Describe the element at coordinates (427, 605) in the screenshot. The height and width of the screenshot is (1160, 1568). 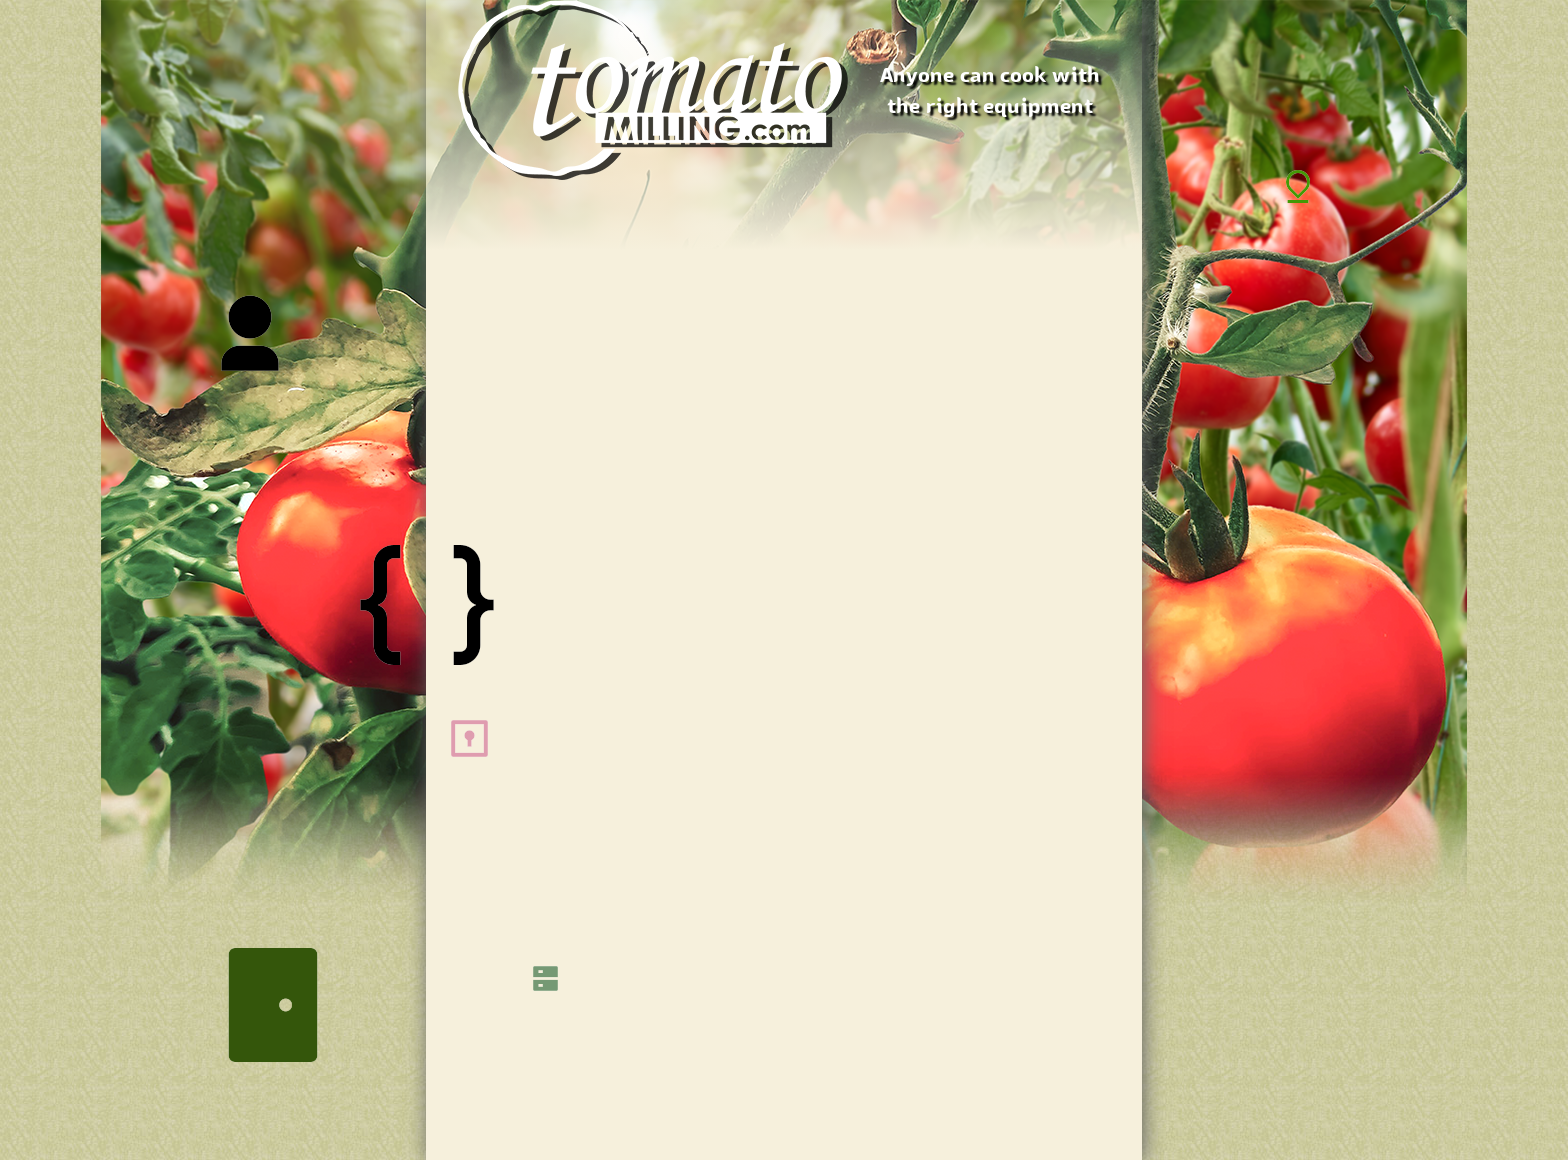
I see `access code editor or development tools` at that location.